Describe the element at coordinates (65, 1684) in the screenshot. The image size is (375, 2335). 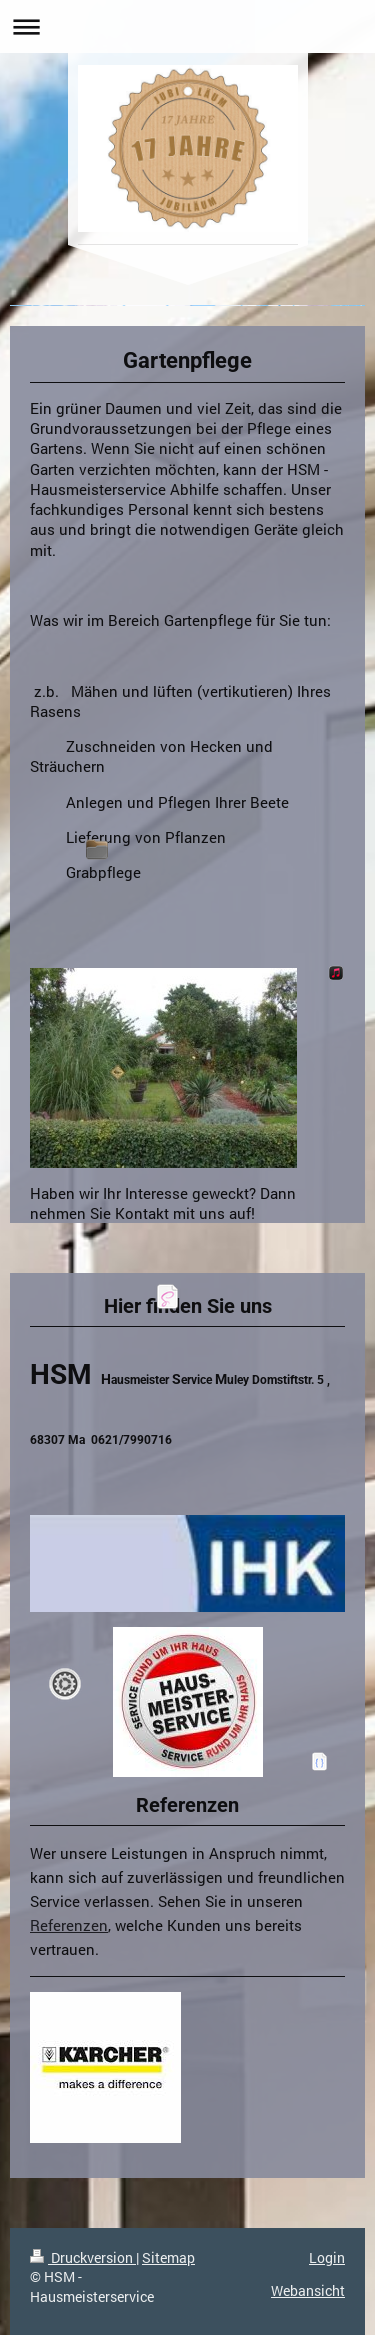
I see `open settings or preferences` at that location.